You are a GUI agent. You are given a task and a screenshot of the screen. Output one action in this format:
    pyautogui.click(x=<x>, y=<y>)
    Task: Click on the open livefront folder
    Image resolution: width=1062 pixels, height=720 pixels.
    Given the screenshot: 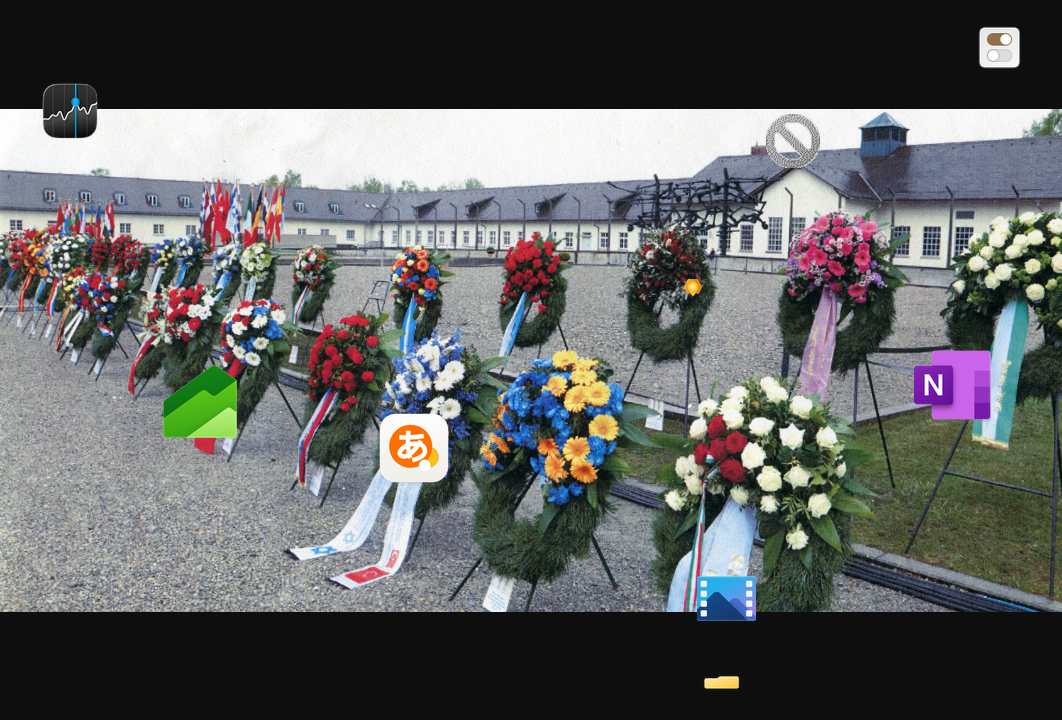 What is the action you would take?
    pyautogui.click(x=721, y=676)
    